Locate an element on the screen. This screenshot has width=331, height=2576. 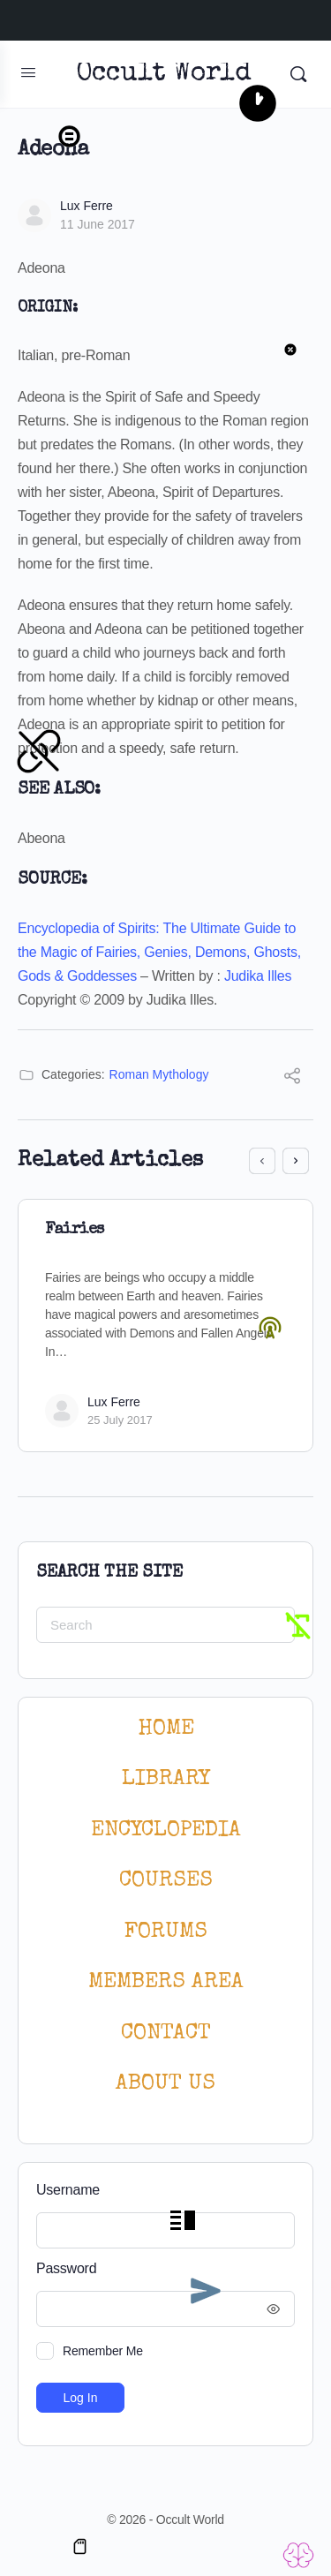
send a message is located at coordinates (206, 2291).